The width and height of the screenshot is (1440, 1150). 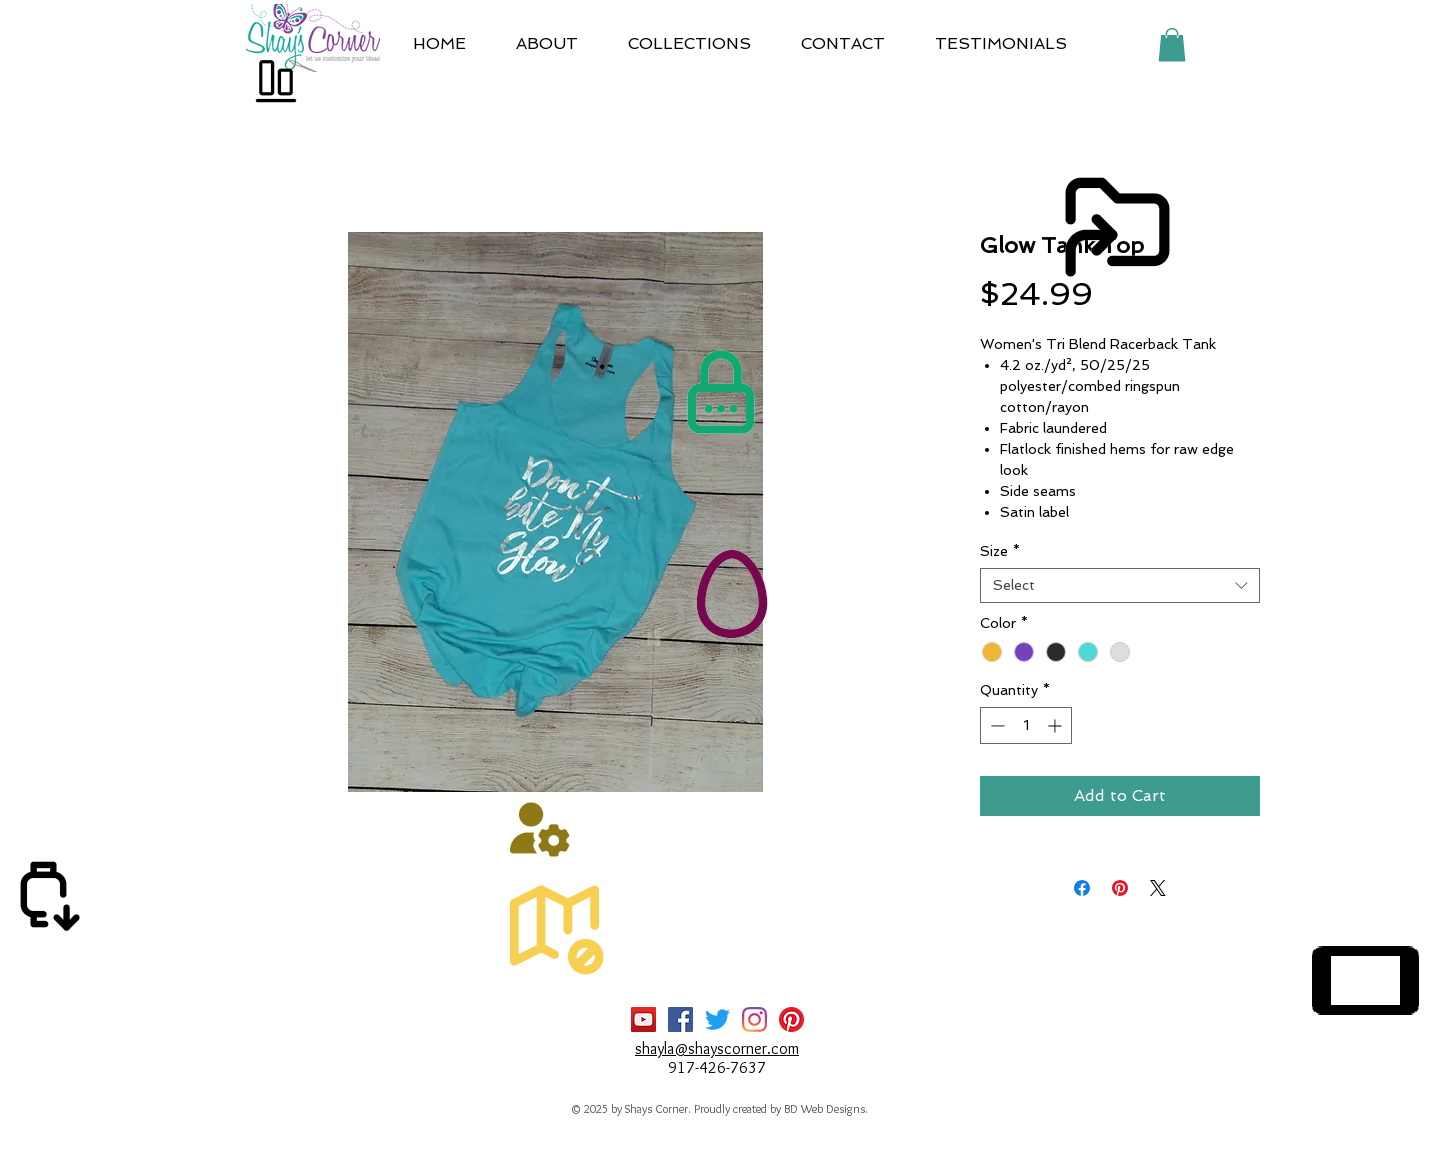 What do you see at coordinates (43, 894) in the screenshot?
I see `download to smartwatch` at bounding box center [43, 894].